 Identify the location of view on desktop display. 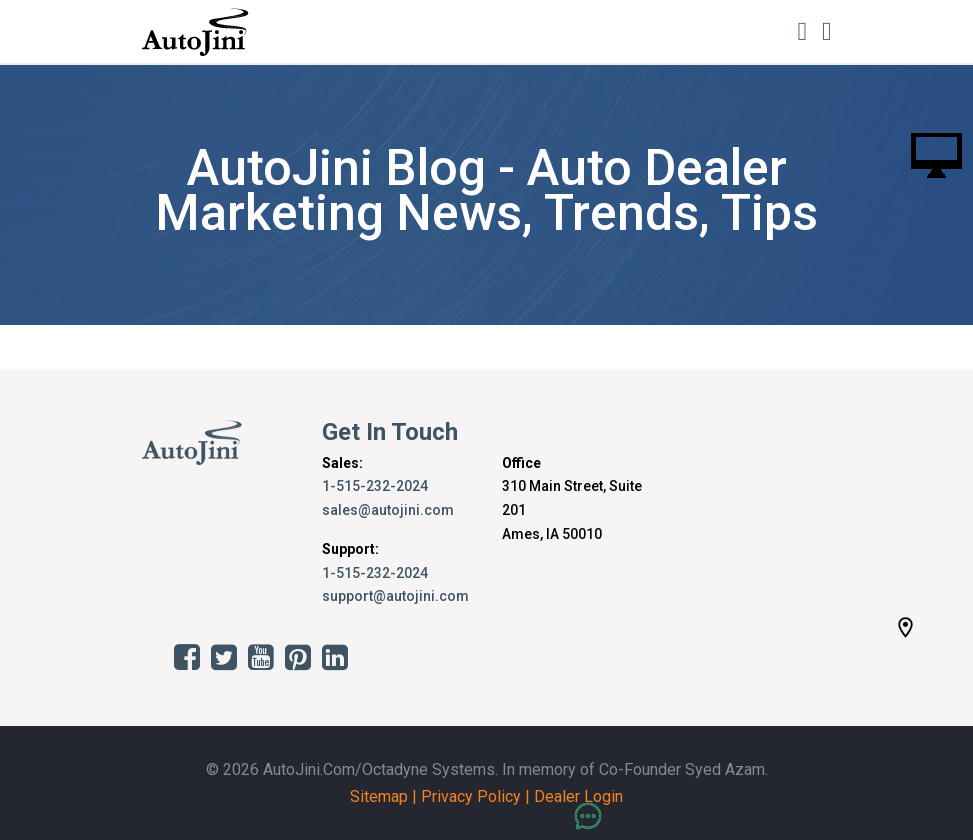
(936, 155).